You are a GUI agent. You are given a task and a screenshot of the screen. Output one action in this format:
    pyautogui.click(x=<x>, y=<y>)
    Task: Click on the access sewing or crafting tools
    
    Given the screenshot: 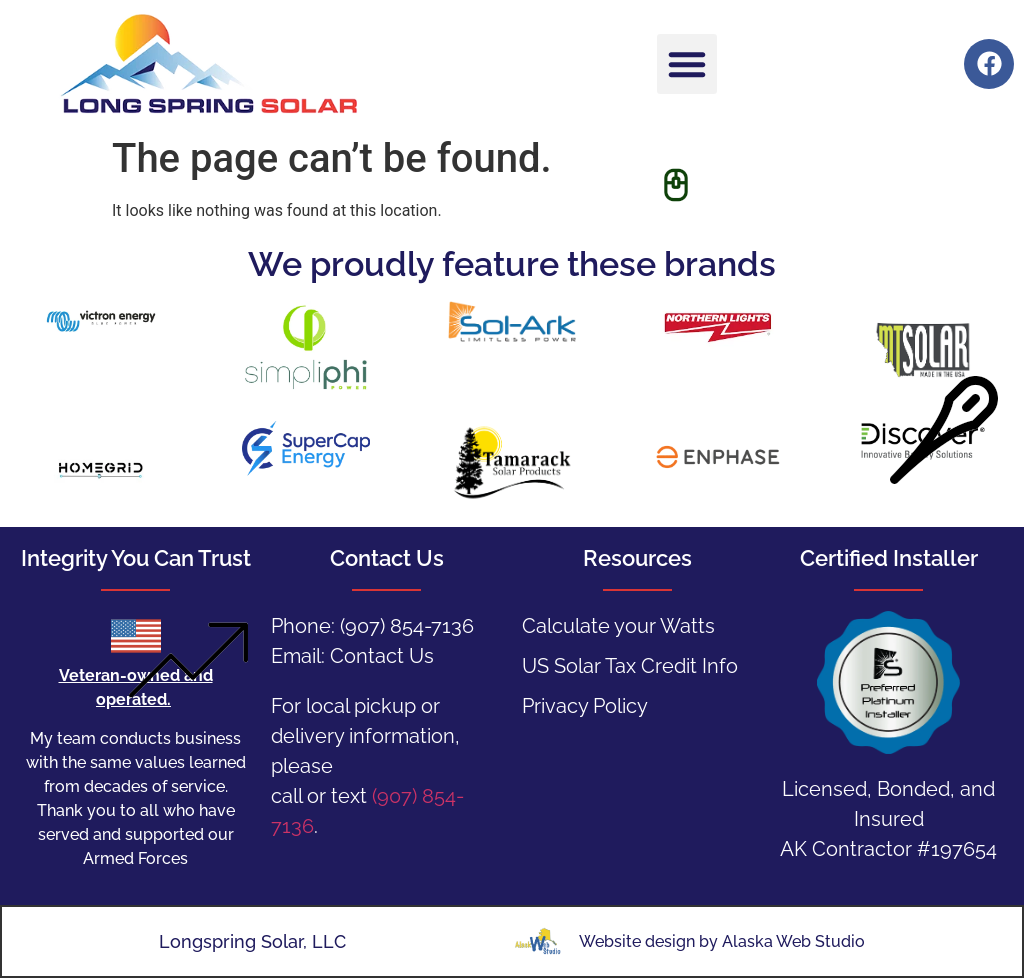 What is the action you would take?
    pyautogui.click(x=944, y=430)
    